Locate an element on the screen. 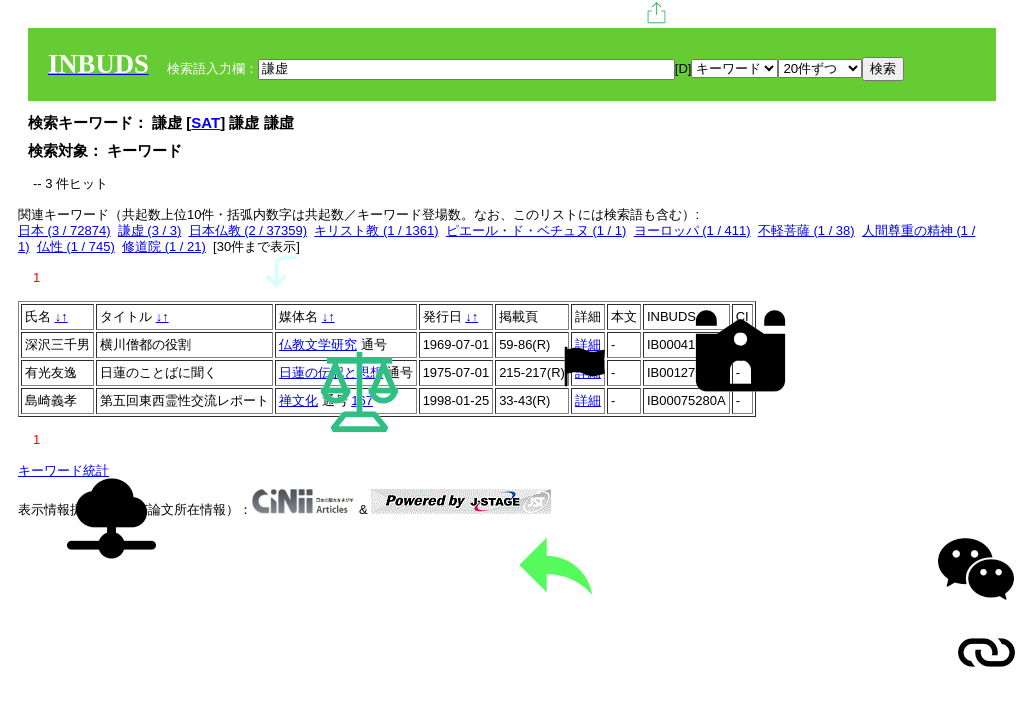 The image size is (1024, 720). view license or legal information is located at coordinates (356, 393).